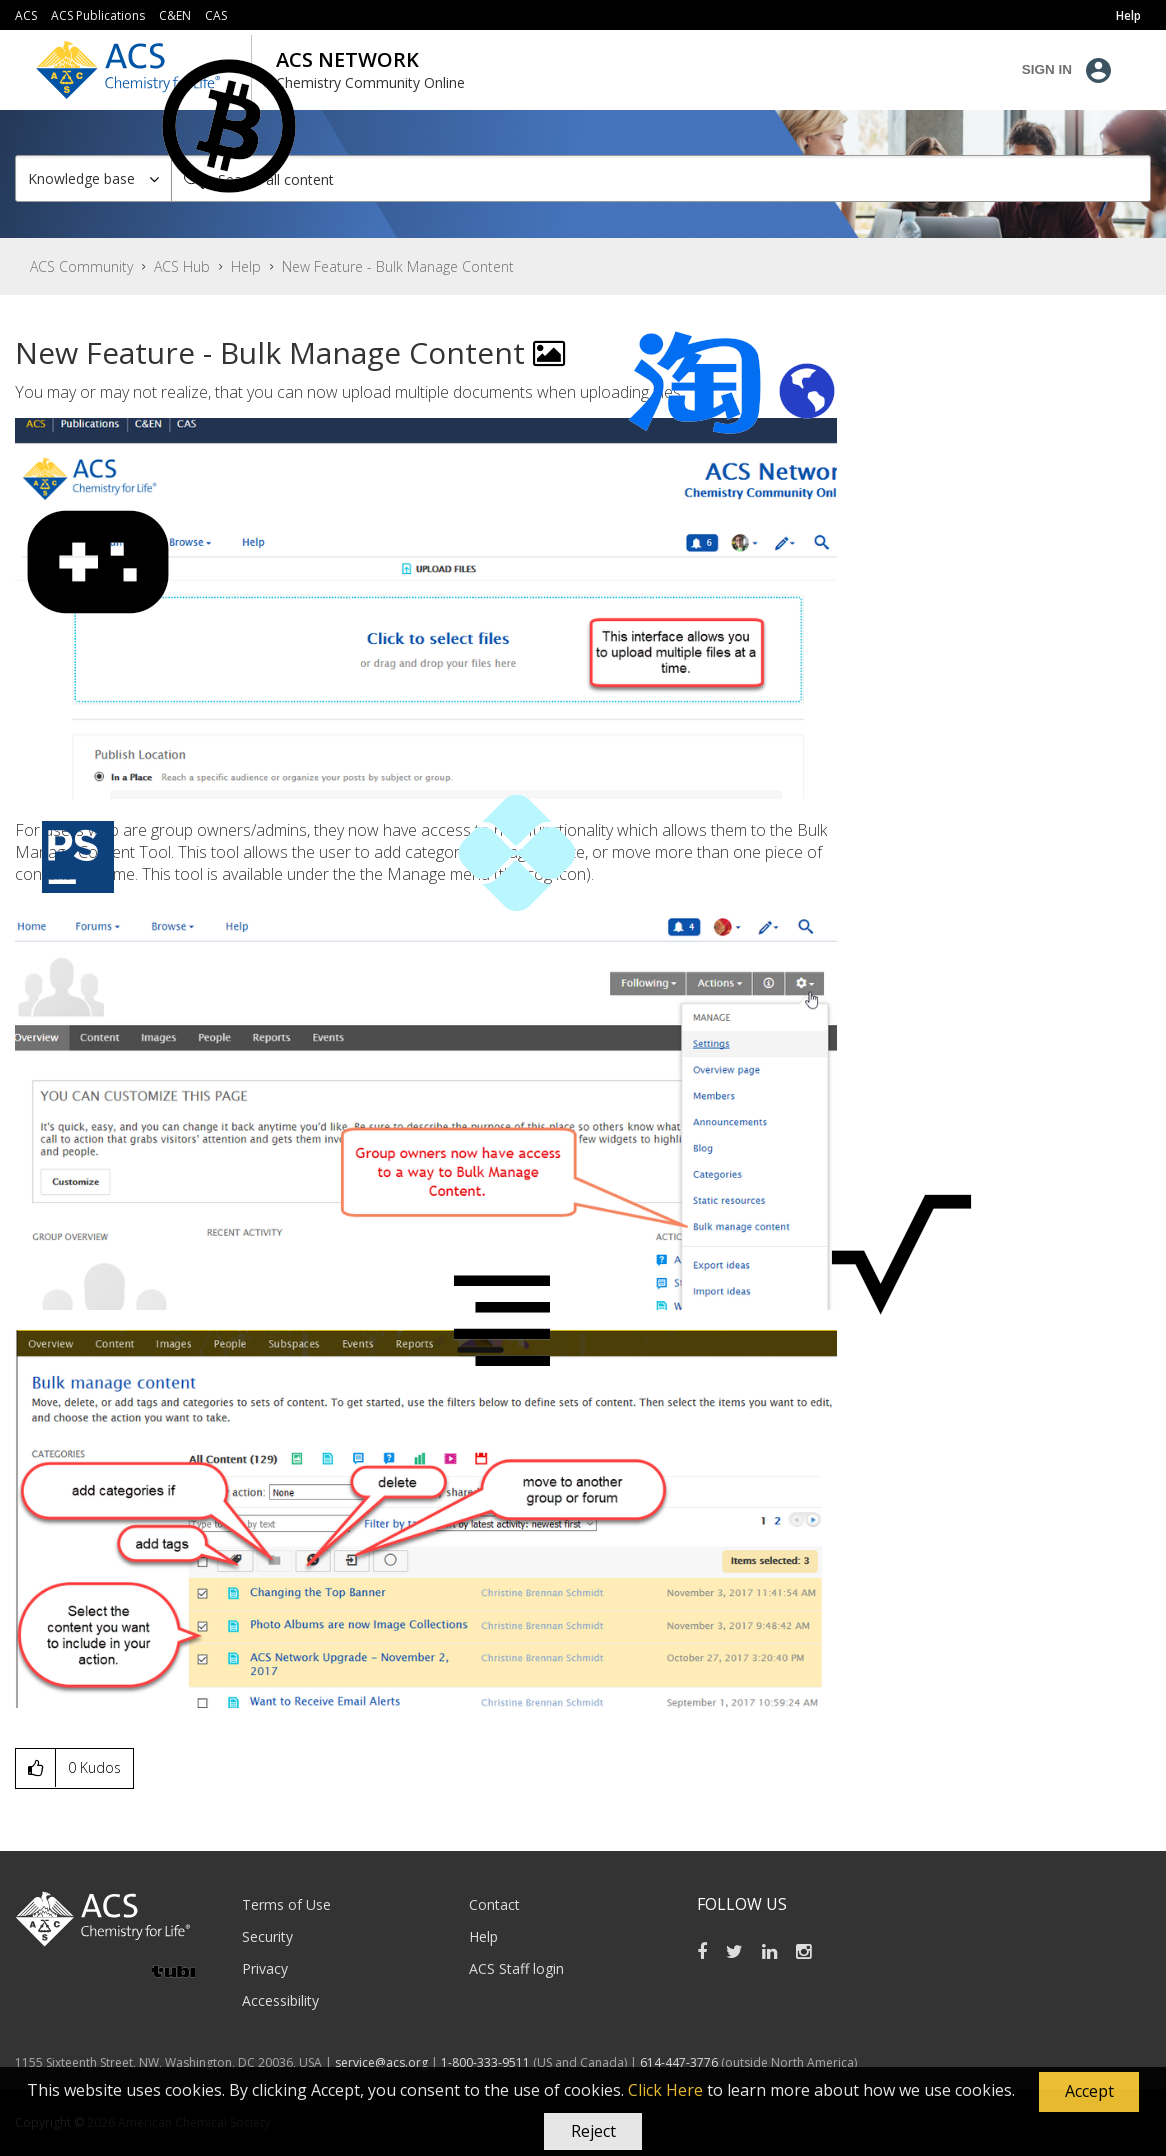 The height and width of the screenshot is (2156, 1166). I want to click on open gaming or games section, so click(98, 562).